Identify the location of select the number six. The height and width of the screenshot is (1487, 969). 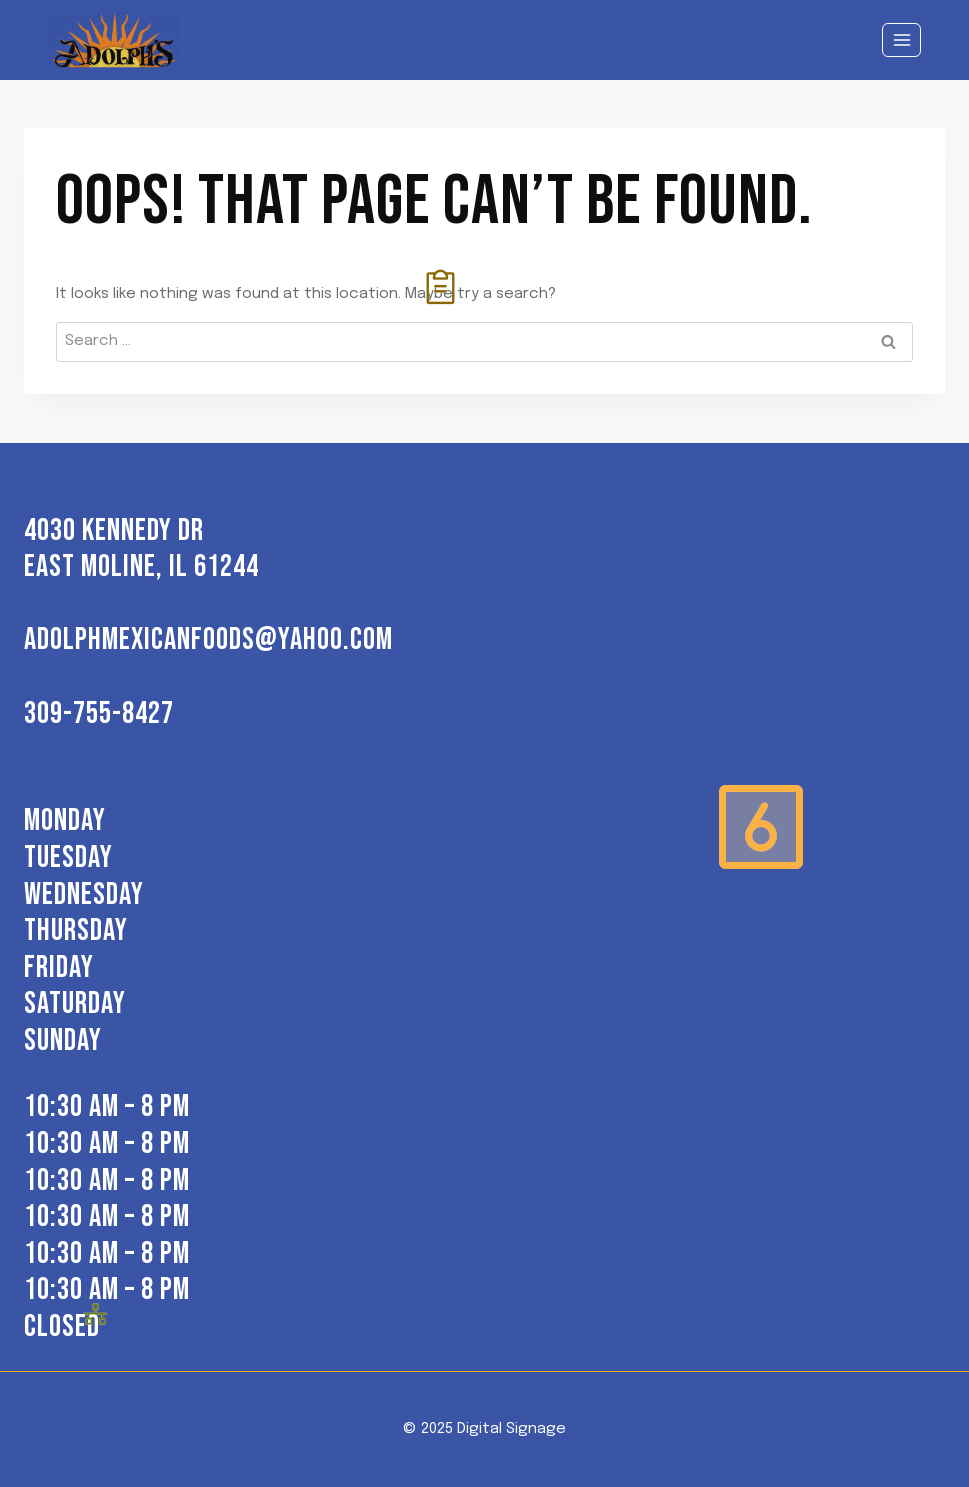
(761, 827).